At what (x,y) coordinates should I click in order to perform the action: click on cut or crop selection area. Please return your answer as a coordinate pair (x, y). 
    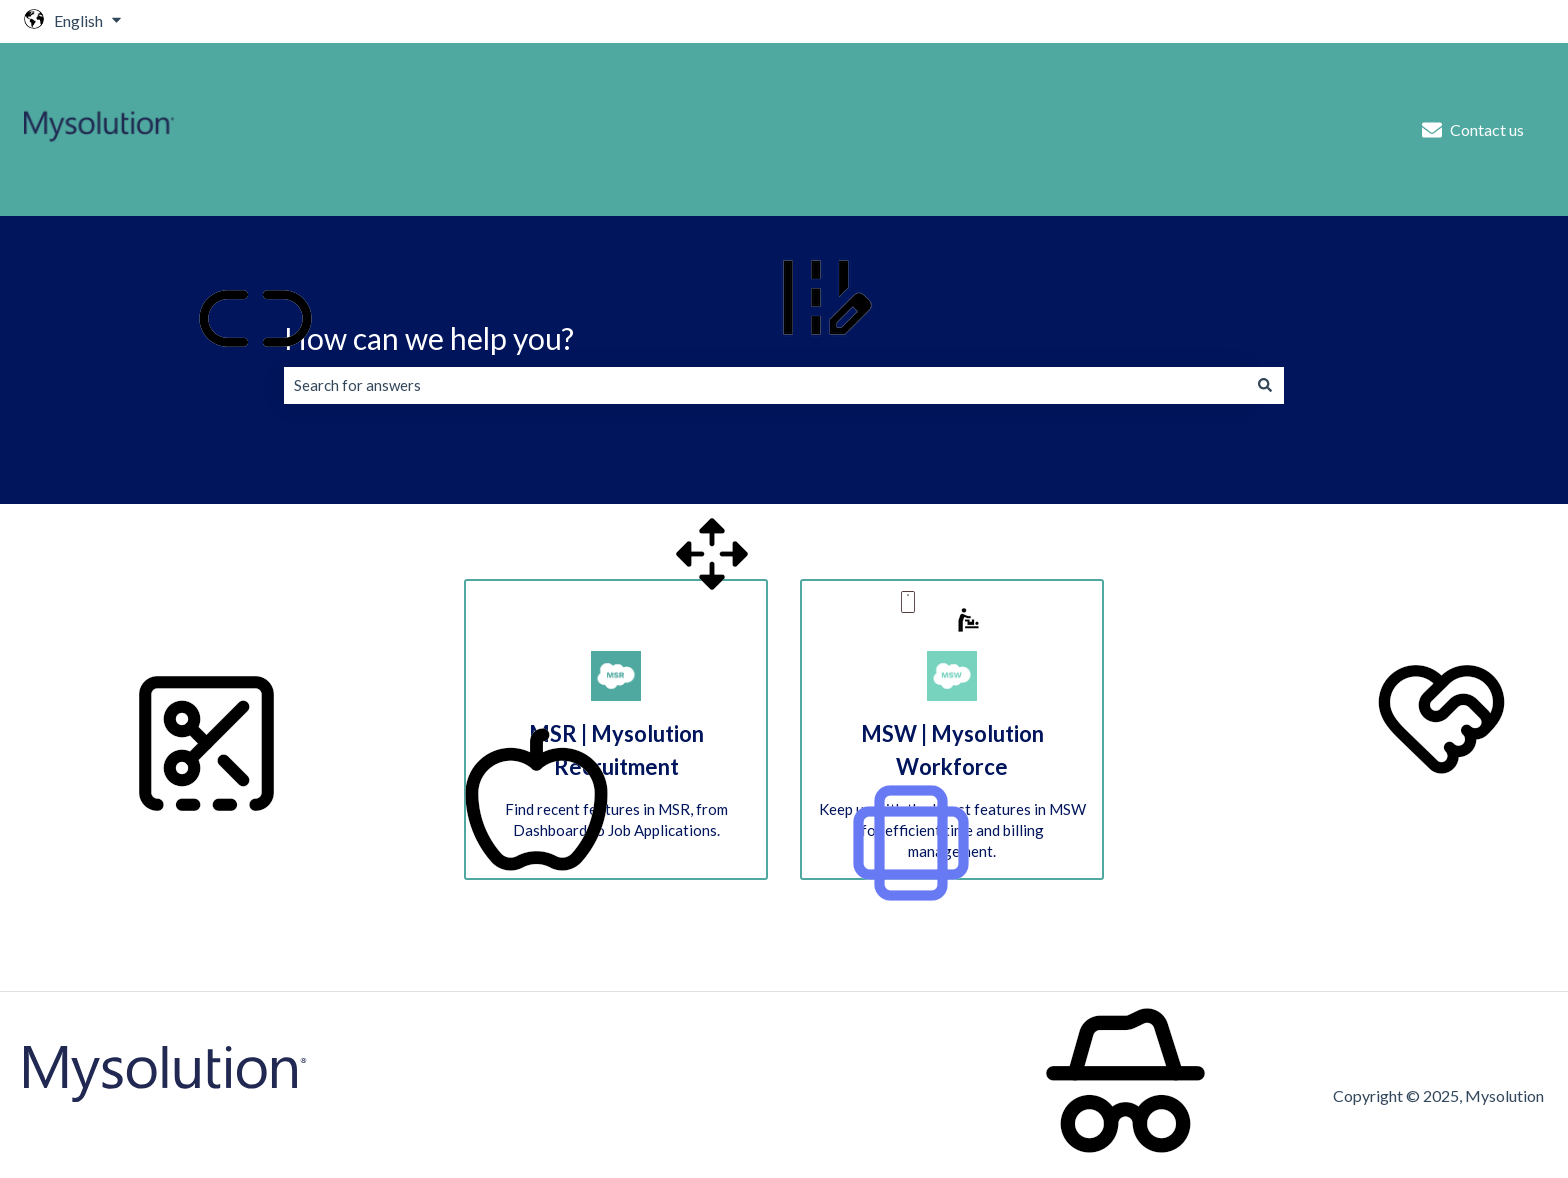
    Looking at the image, I should click on (206, 743).